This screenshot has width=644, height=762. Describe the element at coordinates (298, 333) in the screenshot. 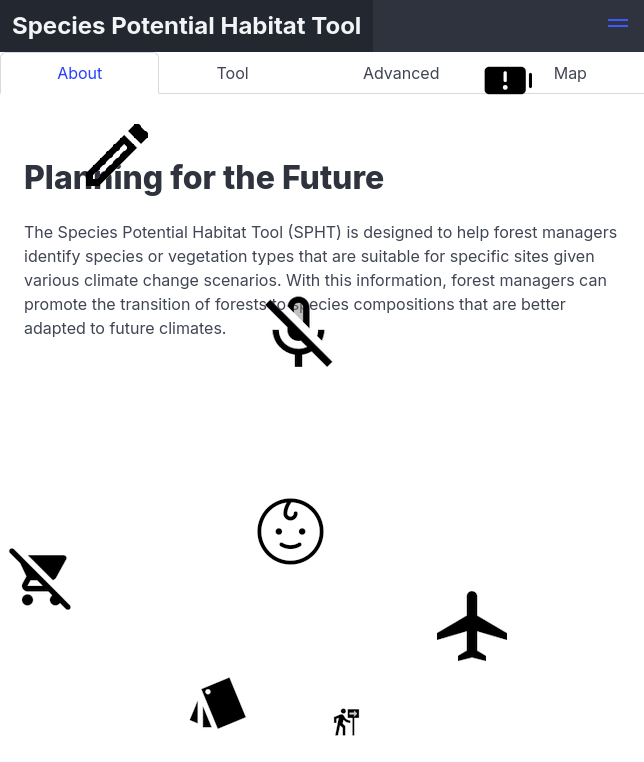

I see `mute your microphone` at that location.